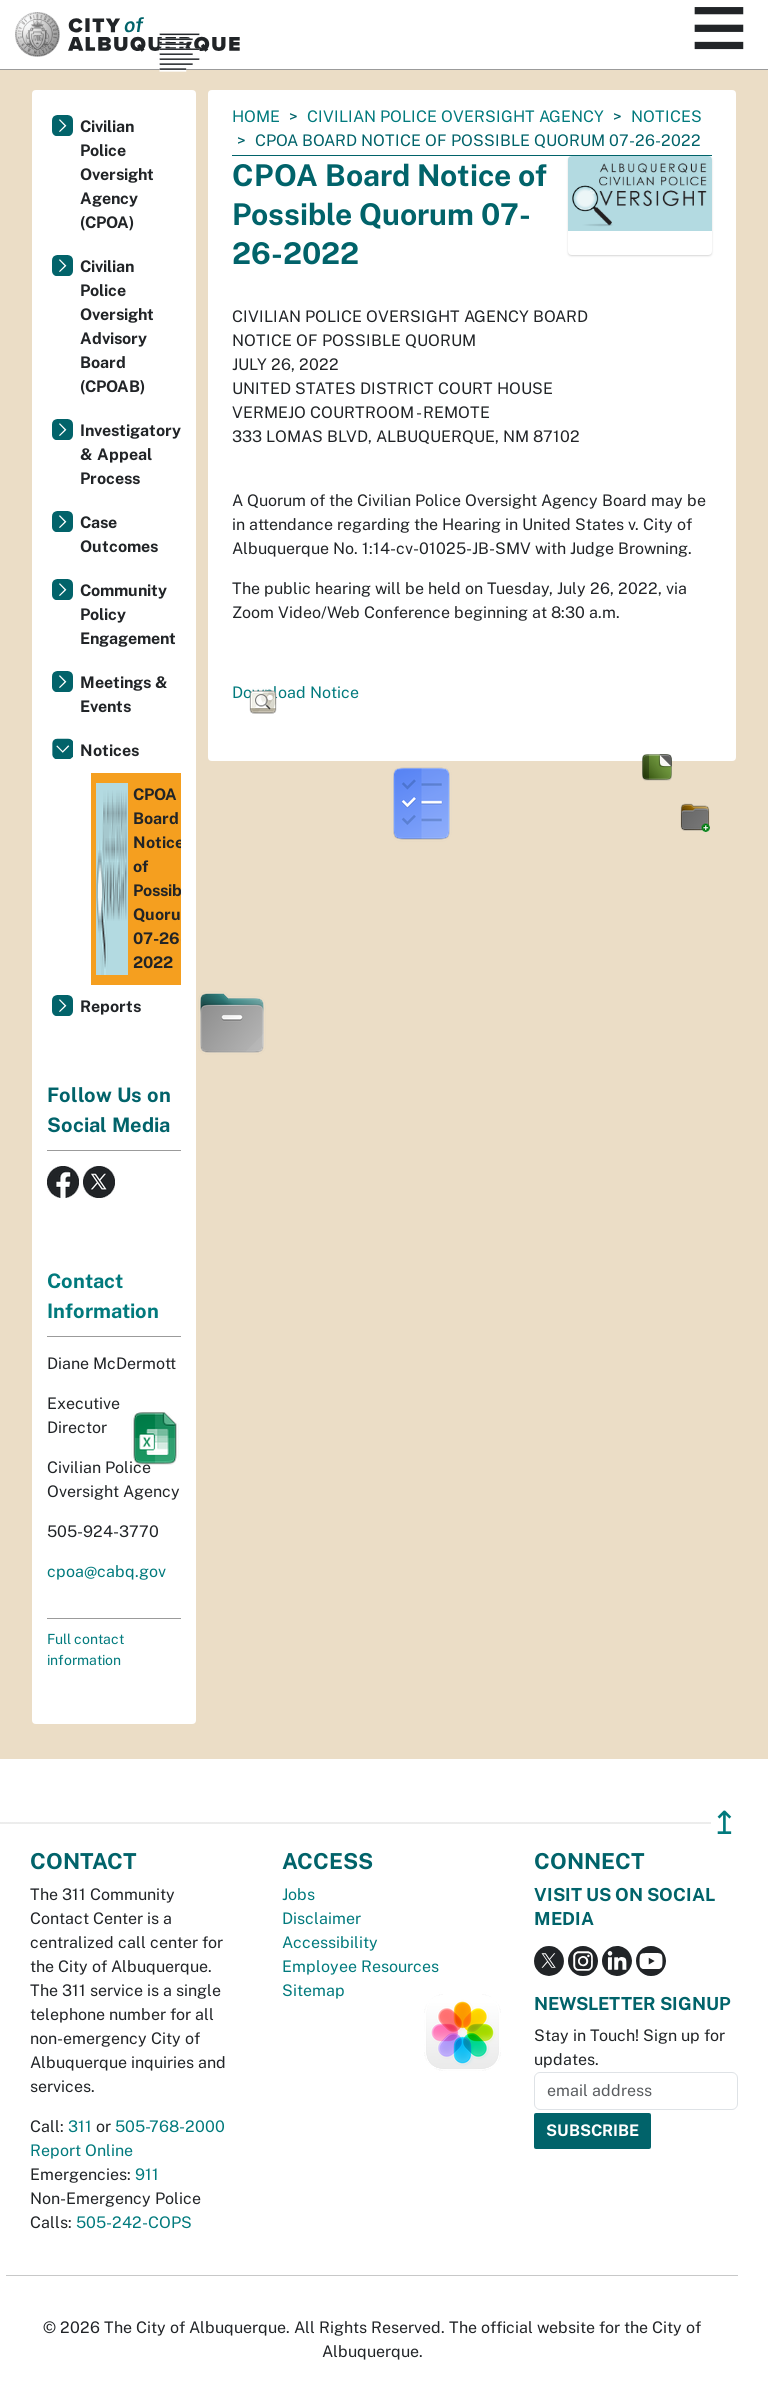 The width and height of the screenshot is (768, 2396). What do you see at coordinates (179, 52) in the screenshot?
I see `align text to the left margin` at bounding box center [179, 52].